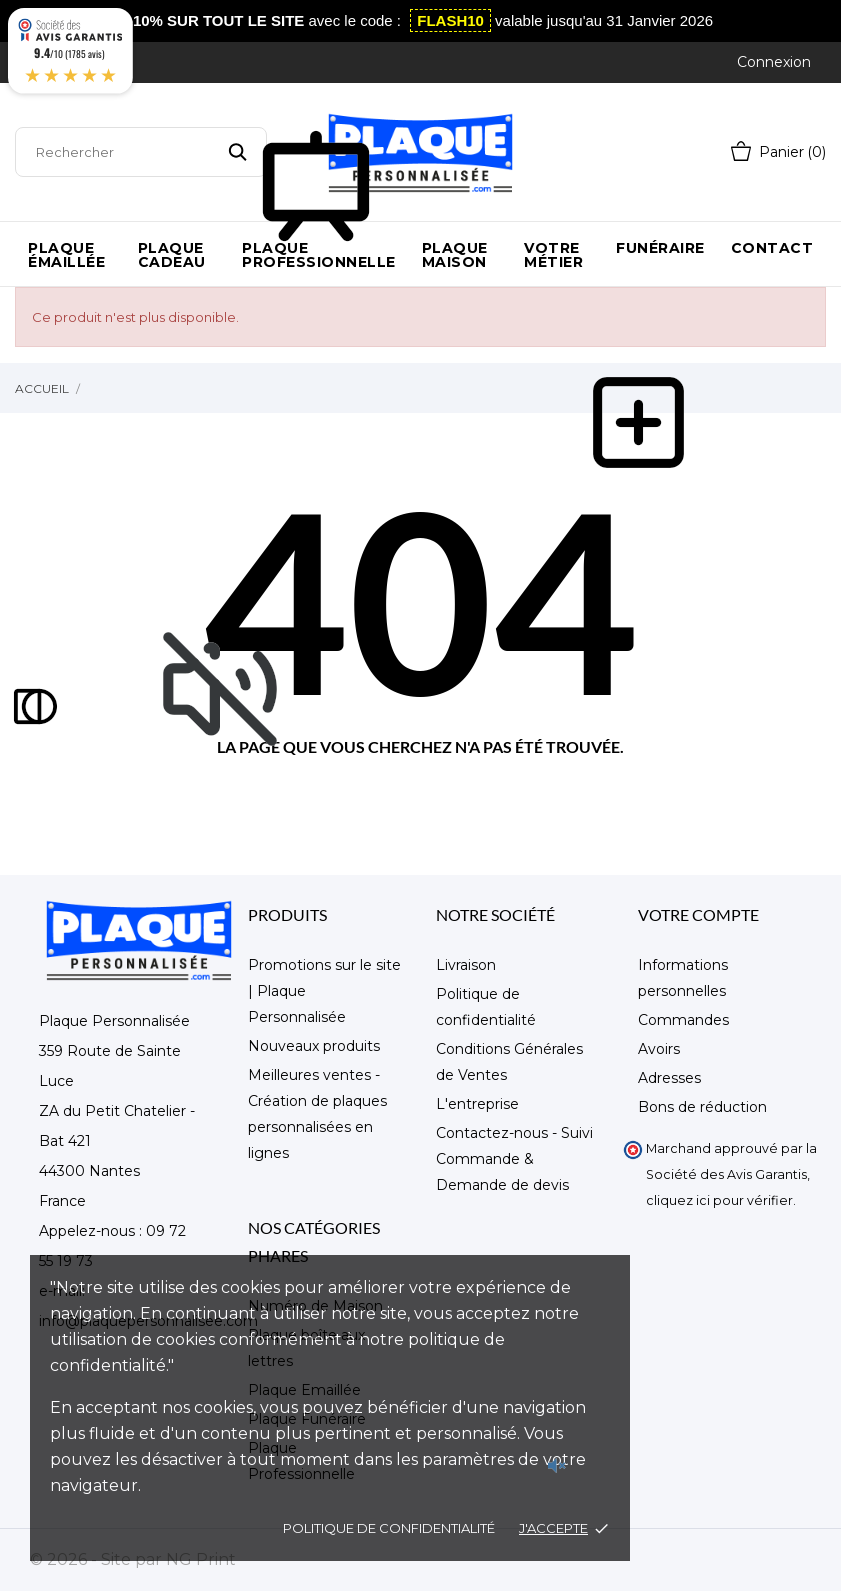 This screenshot has width=841, height=1591. I want to click on mute audio or sound, so click(557, 1465).